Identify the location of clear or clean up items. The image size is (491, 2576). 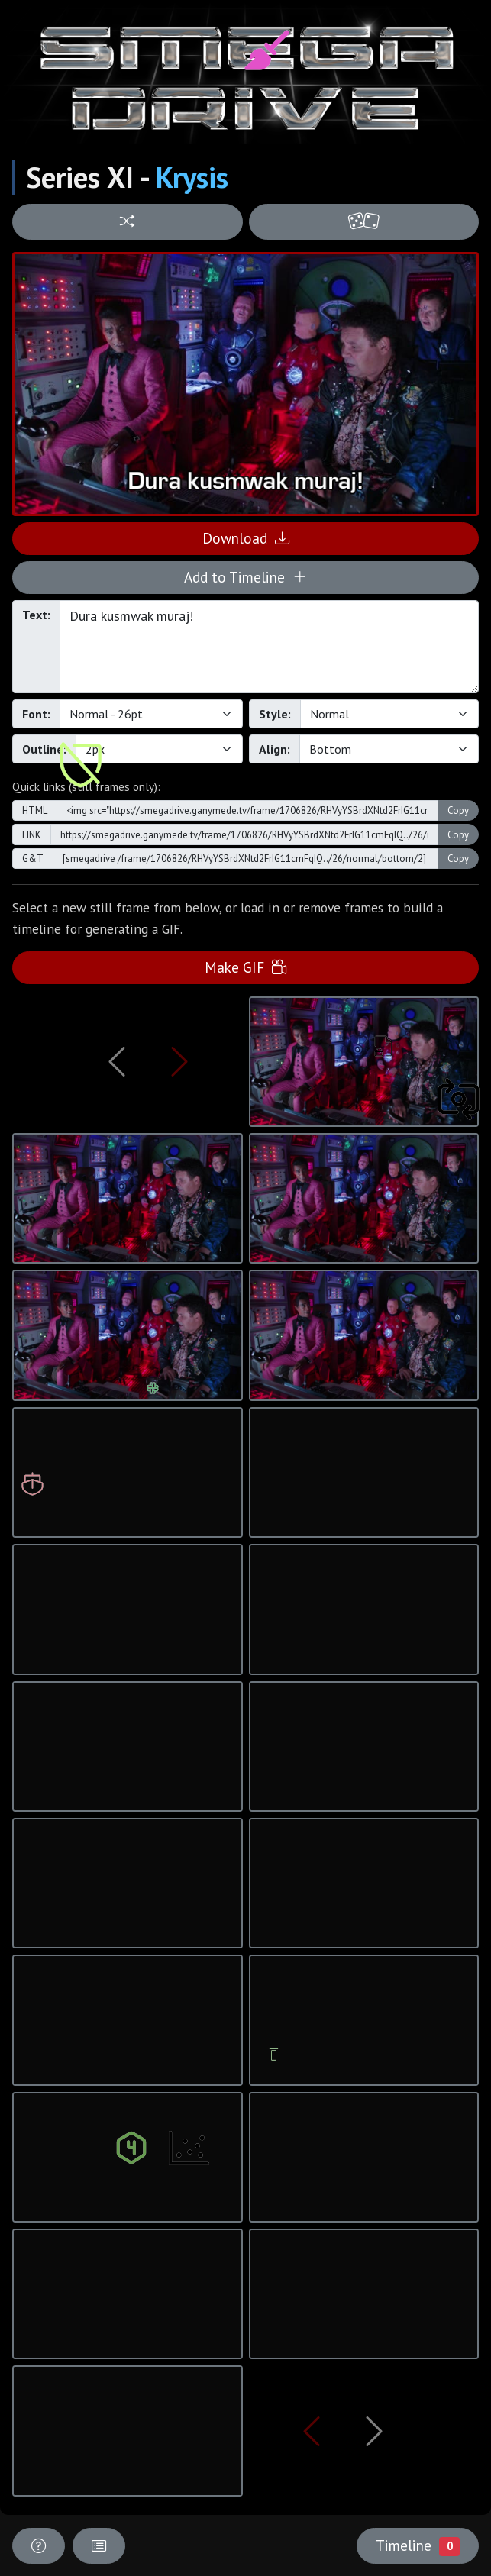
(266, 50).